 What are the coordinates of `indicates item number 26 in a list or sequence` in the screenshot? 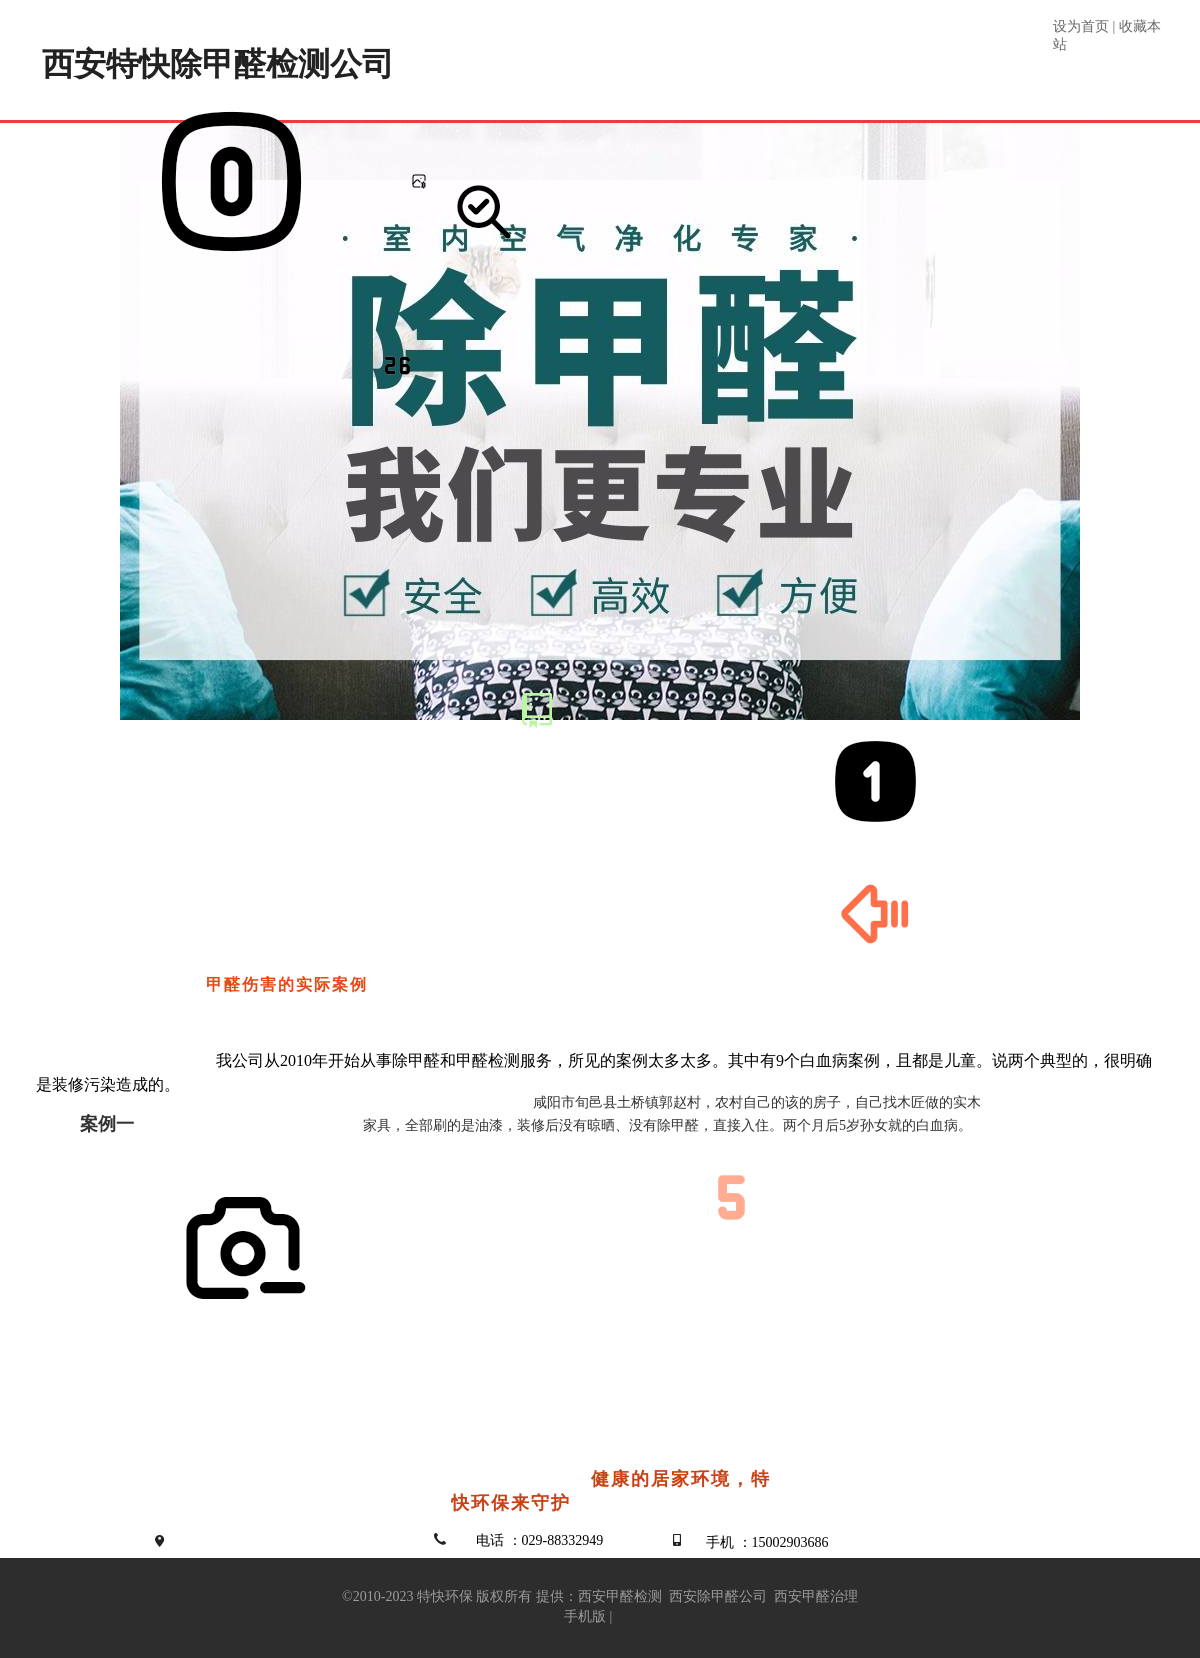 It's located at (397, 365).